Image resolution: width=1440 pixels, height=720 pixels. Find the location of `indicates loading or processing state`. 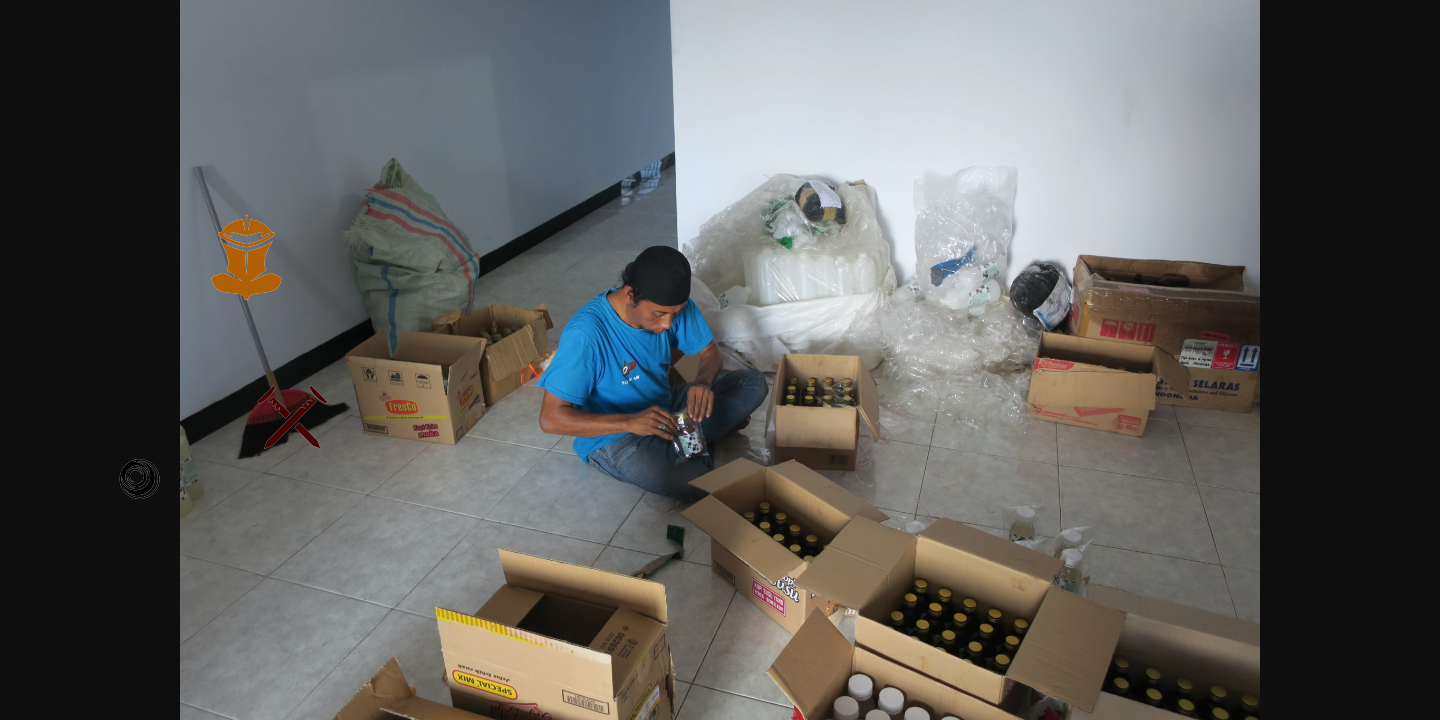

indicates loading or processing state is located at coordinates (140, 479).